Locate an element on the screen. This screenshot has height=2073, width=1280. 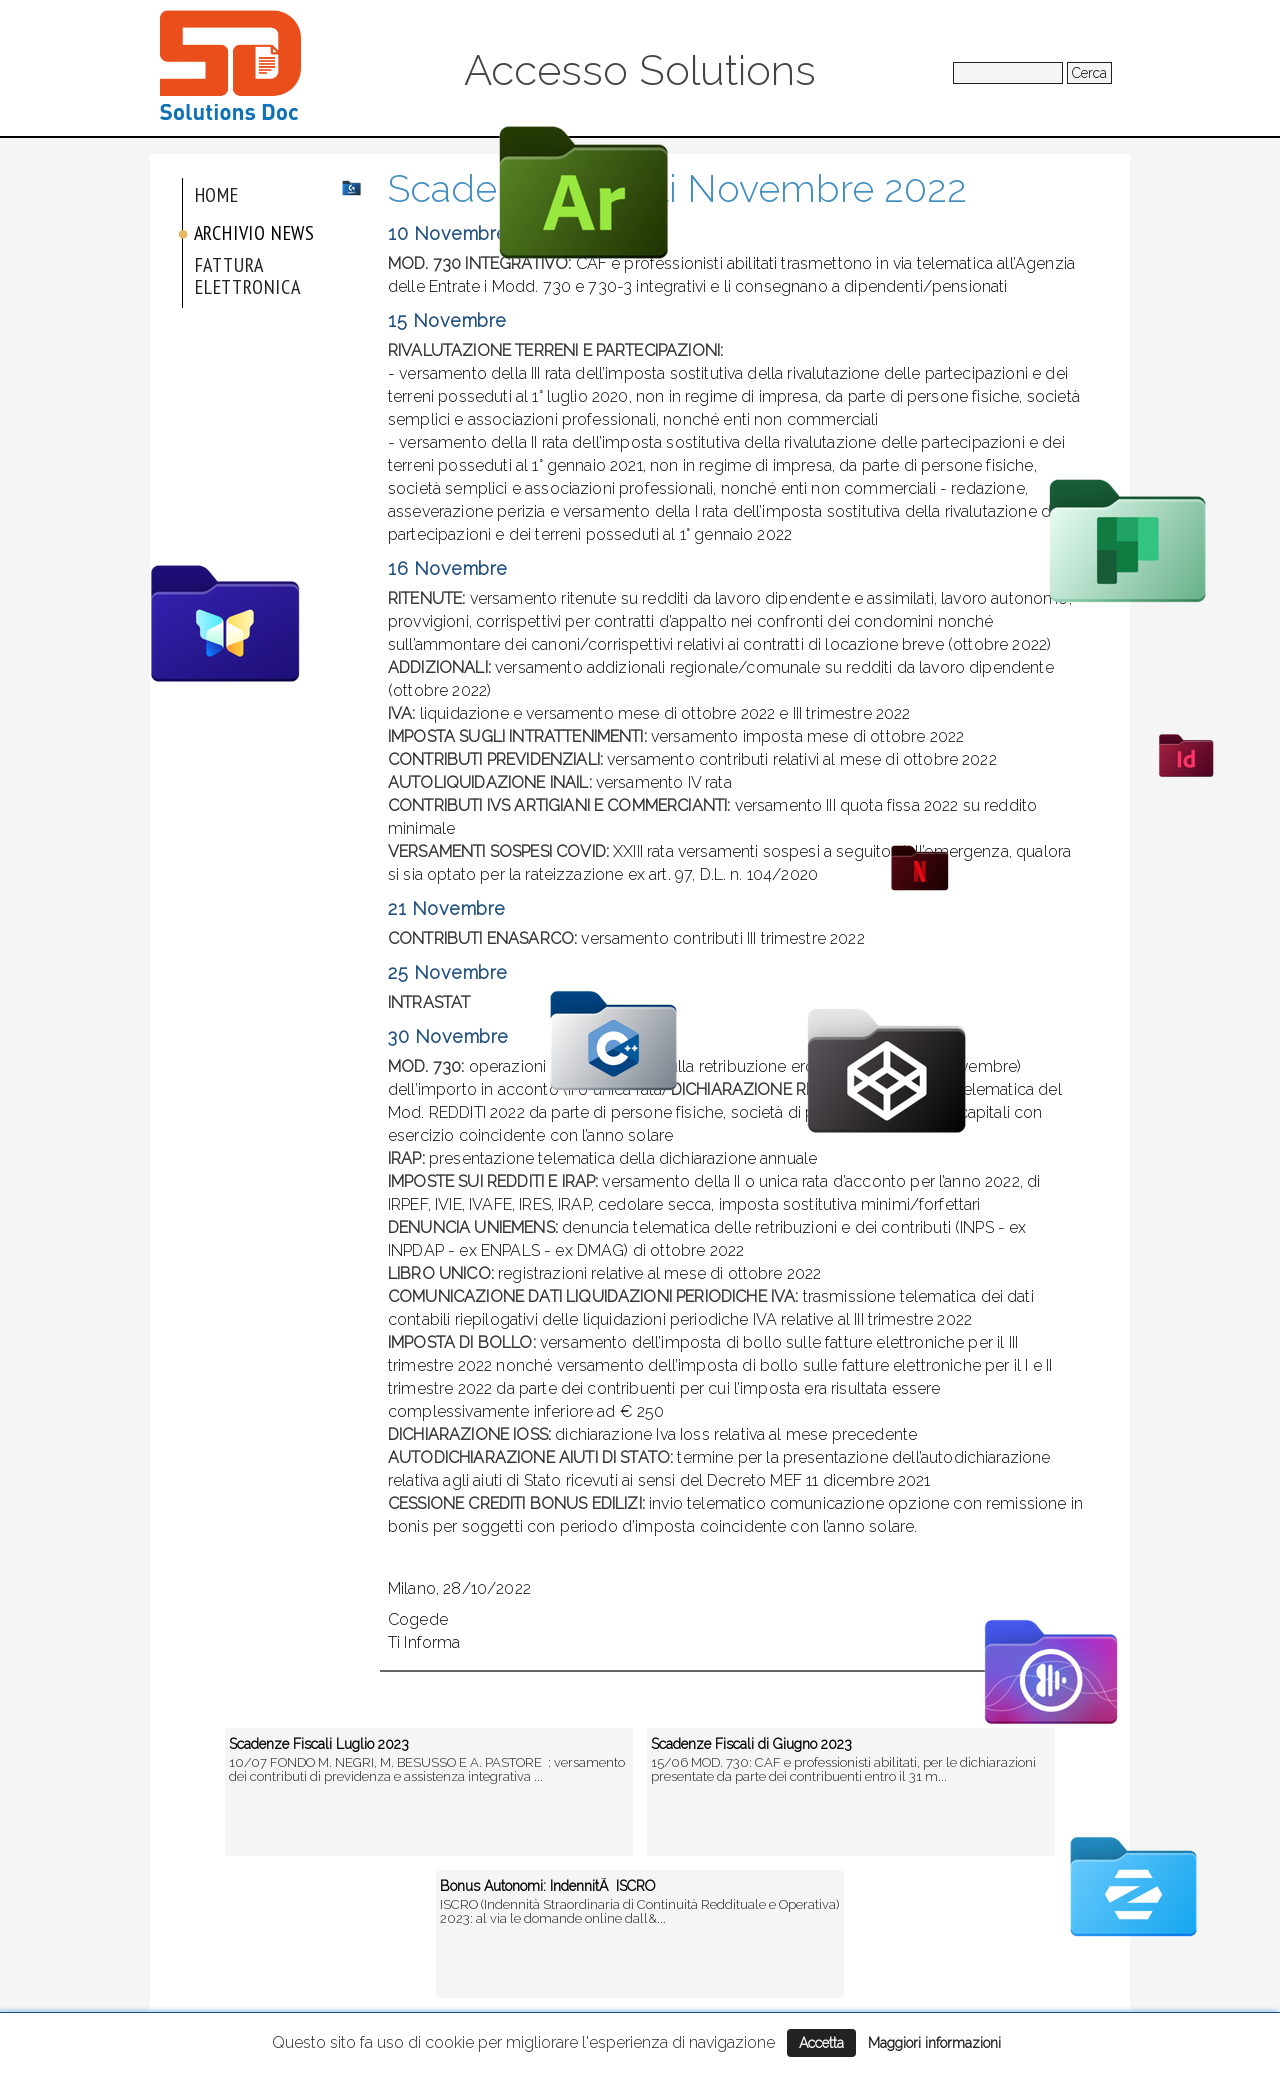
open logitech software or driver files is located at coordinates (351, 188).